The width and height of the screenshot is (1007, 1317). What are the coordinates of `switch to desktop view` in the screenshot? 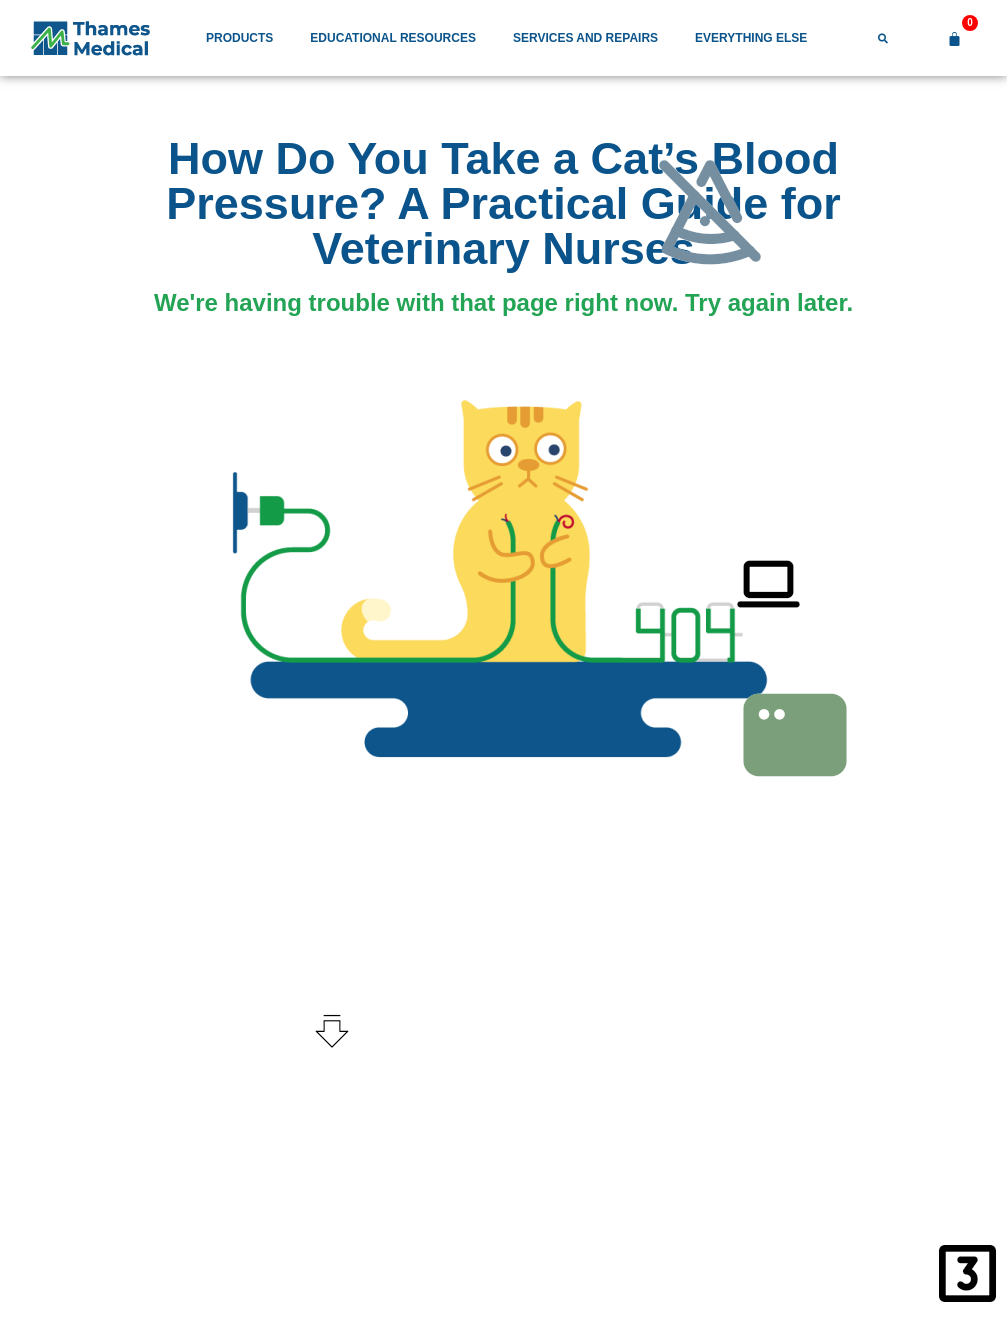 It's located at (768, 582).